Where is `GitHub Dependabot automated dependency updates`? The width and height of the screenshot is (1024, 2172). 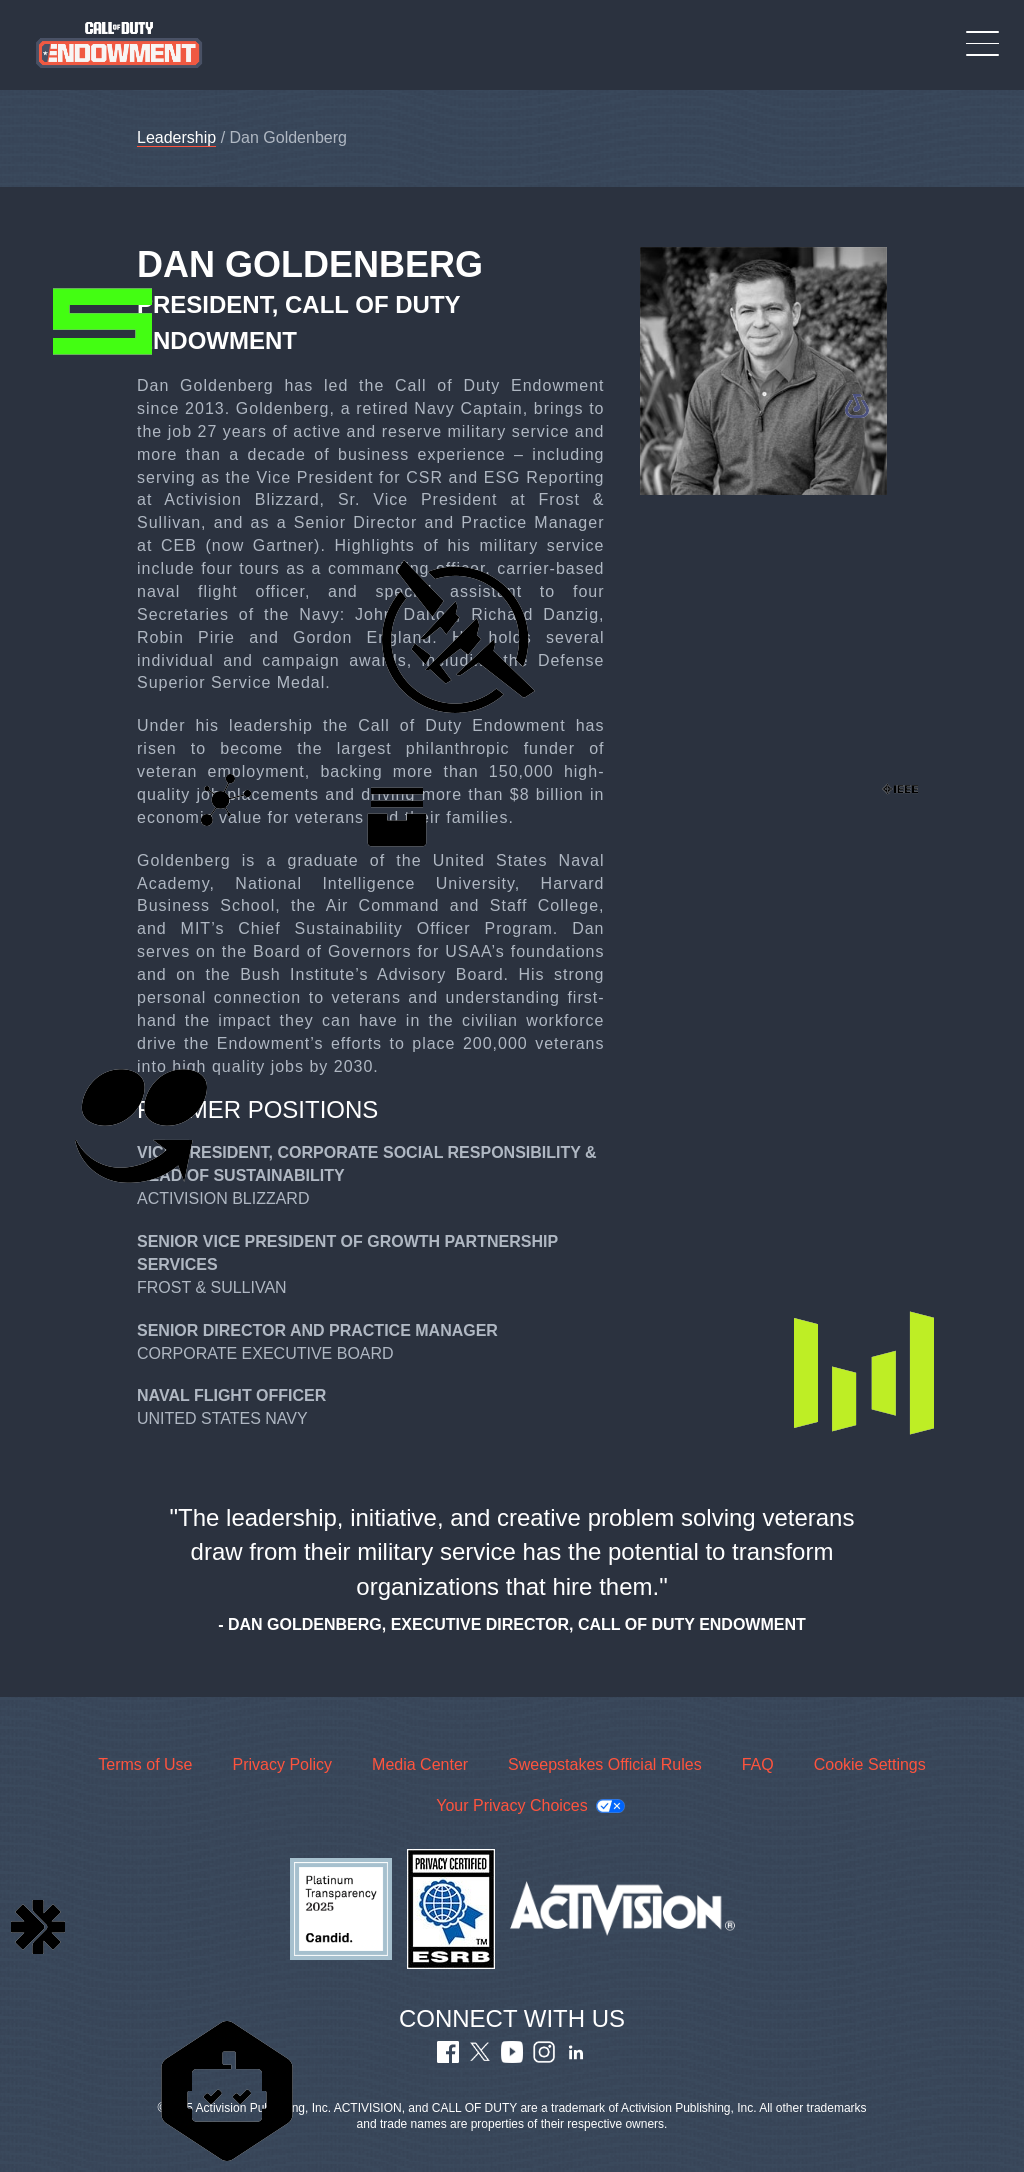
GitHub Dependabot automated dependency updates is located at coordinates (227, 2091).